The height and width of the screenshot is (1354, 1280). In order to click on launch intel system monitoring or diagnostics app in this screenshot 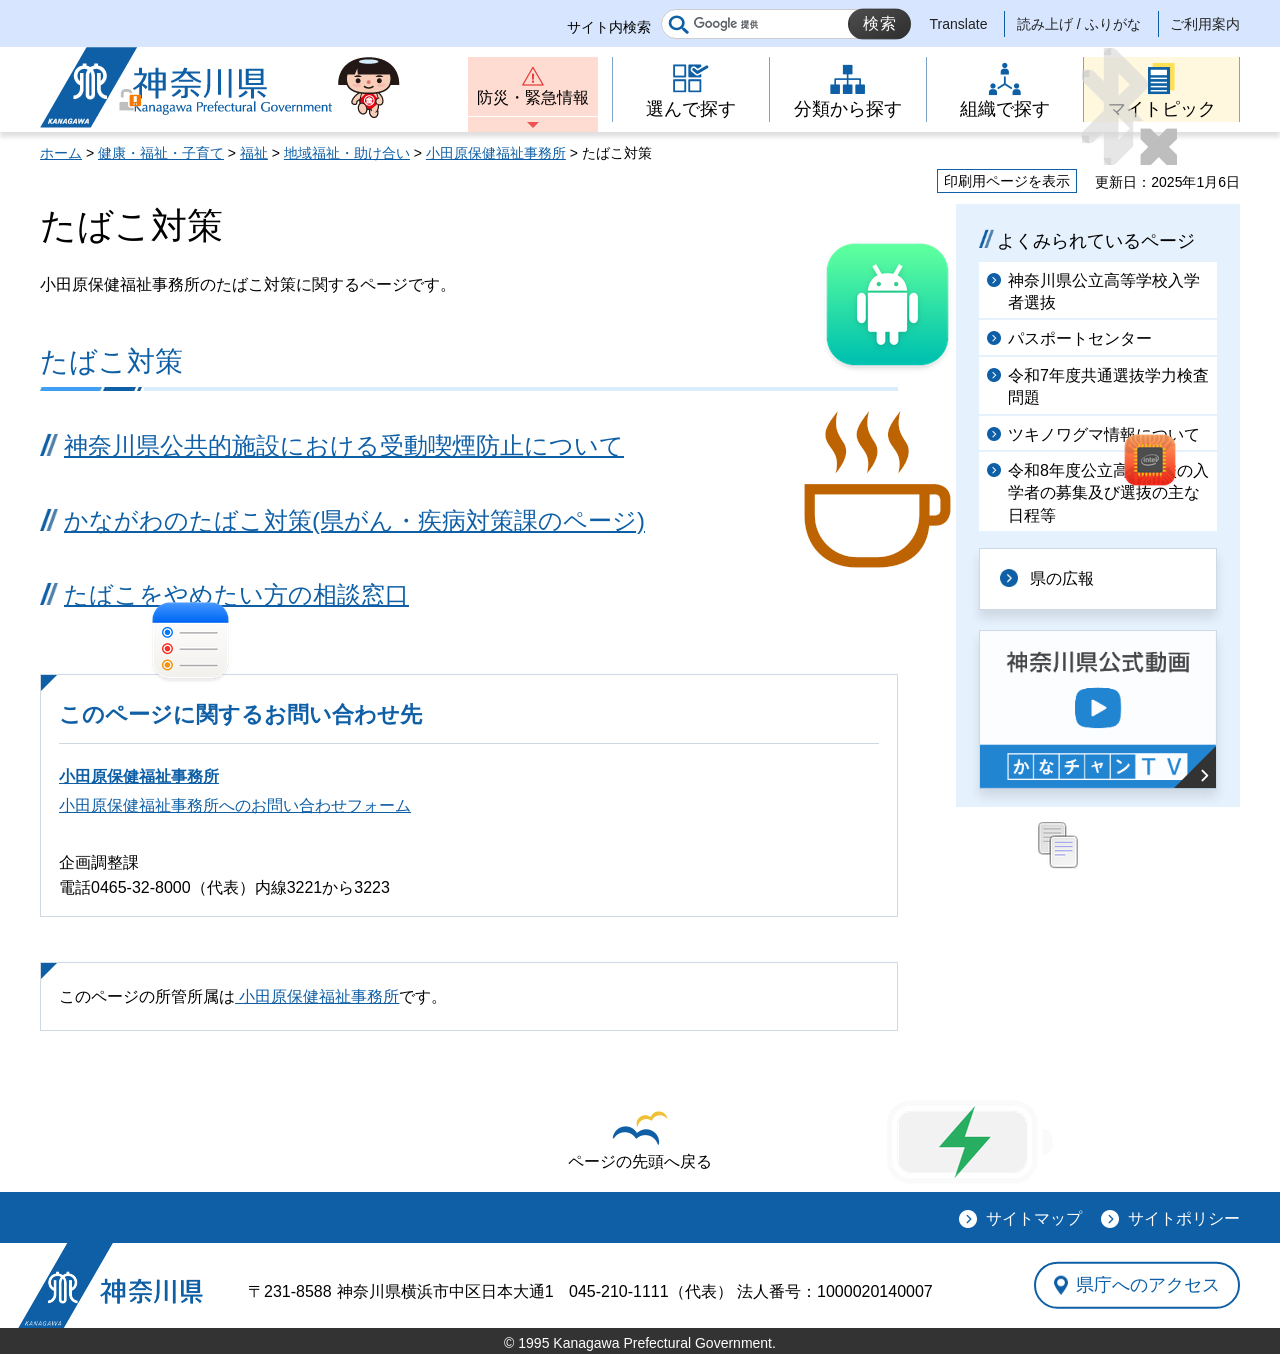, I will do `click(1150, 460)`.